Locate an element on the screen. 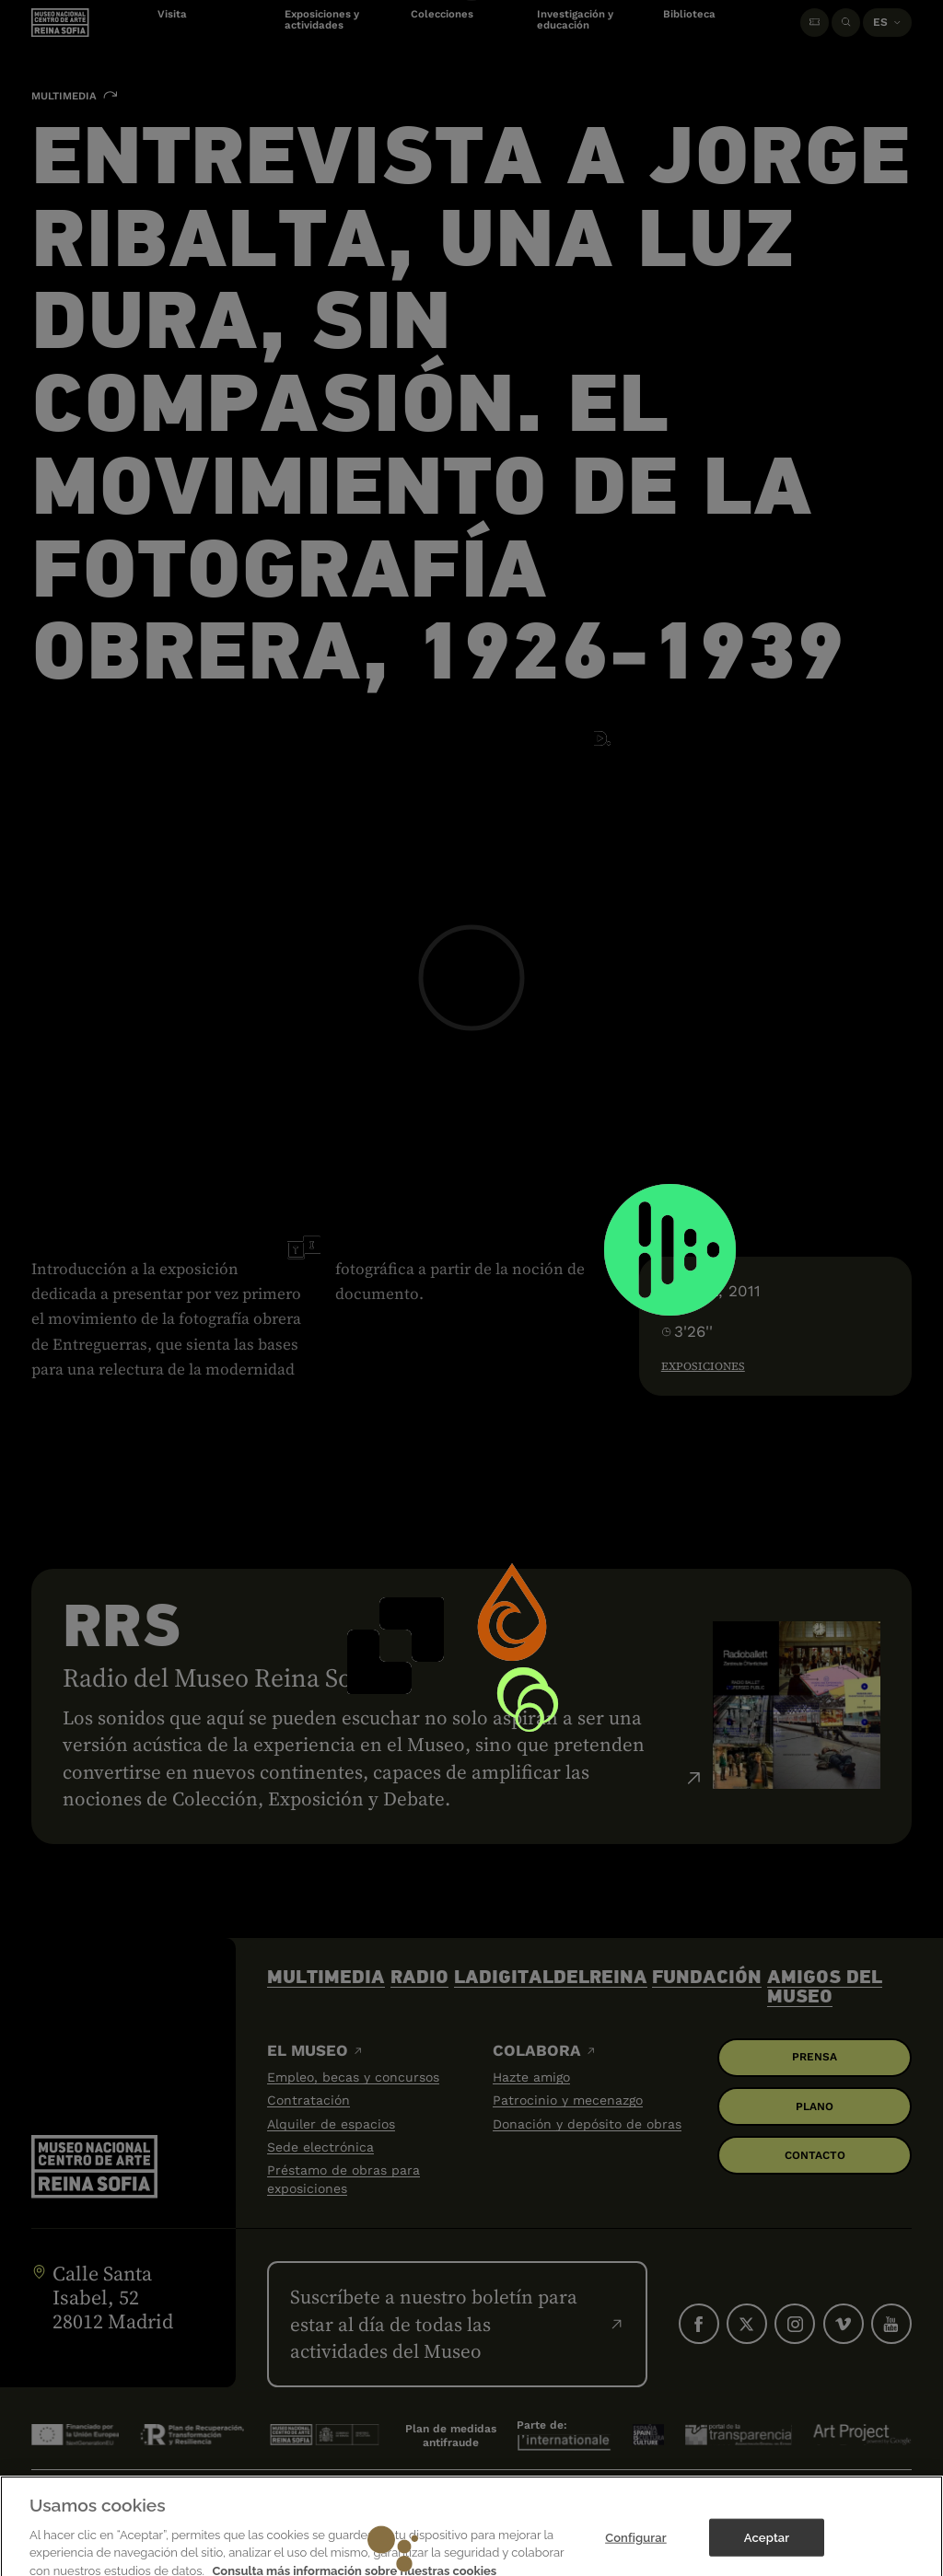 This screenshot has height=2576, width=943. OCLC company logo is located at coordinates (528, 1700).